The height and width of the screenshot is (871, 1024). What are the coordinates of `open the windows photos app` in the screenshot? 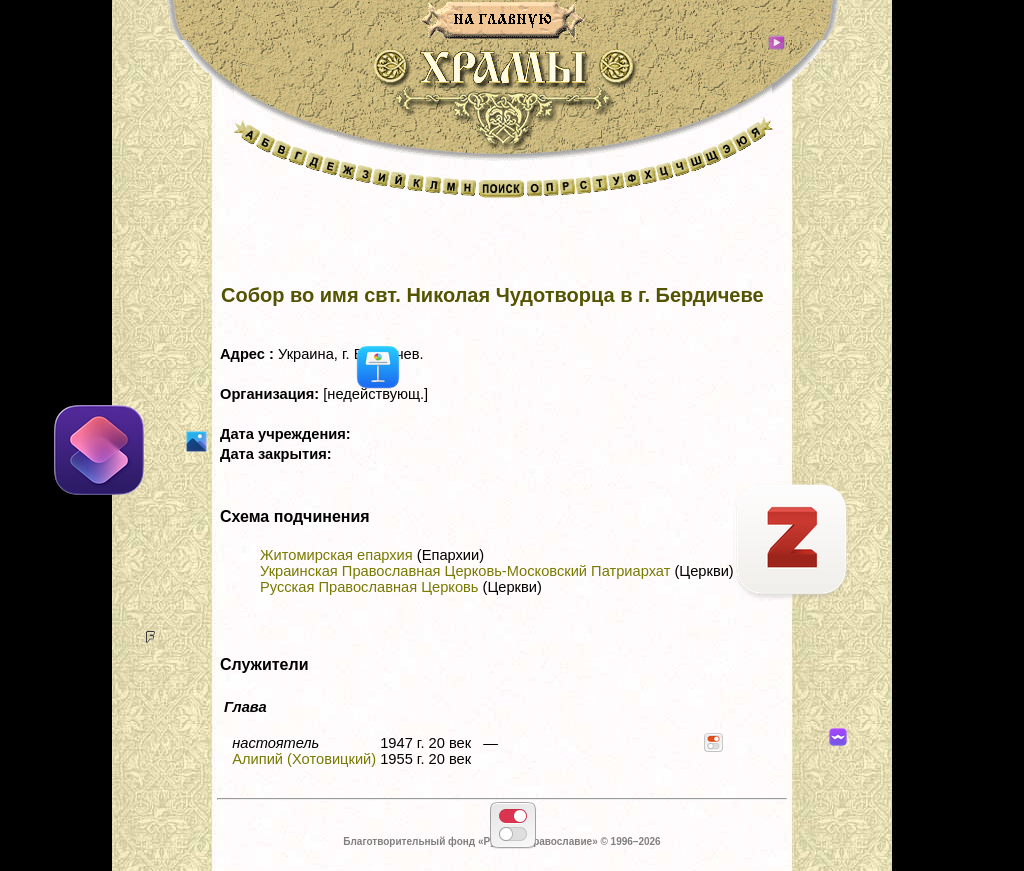 It's located at (196, 441).